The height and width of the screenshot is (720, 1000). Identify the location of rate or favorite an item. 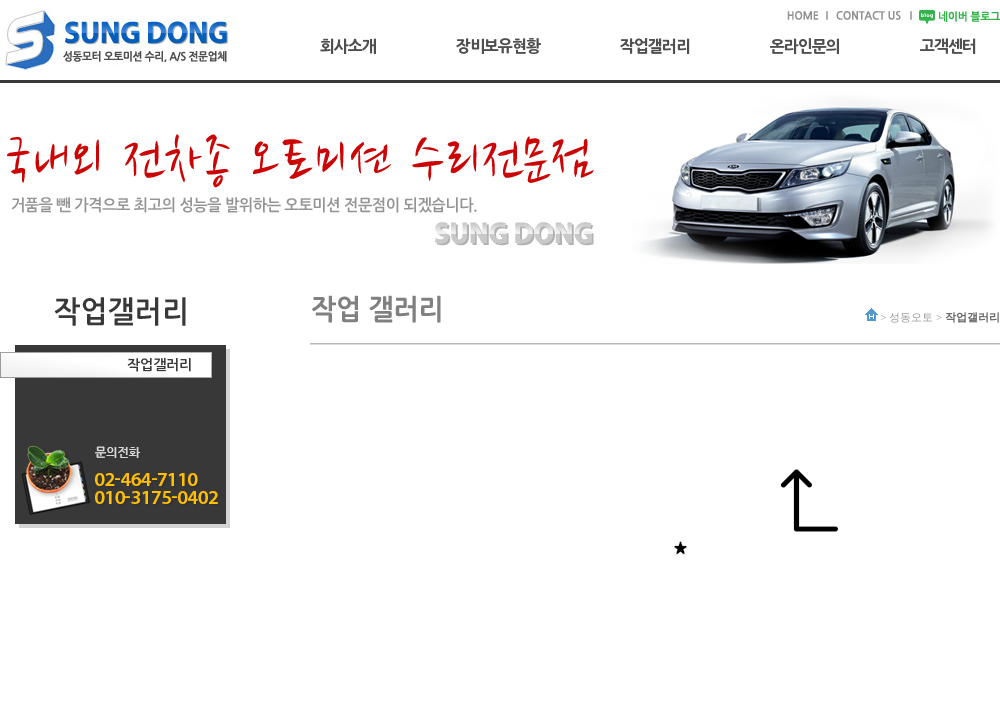
(680, 547).